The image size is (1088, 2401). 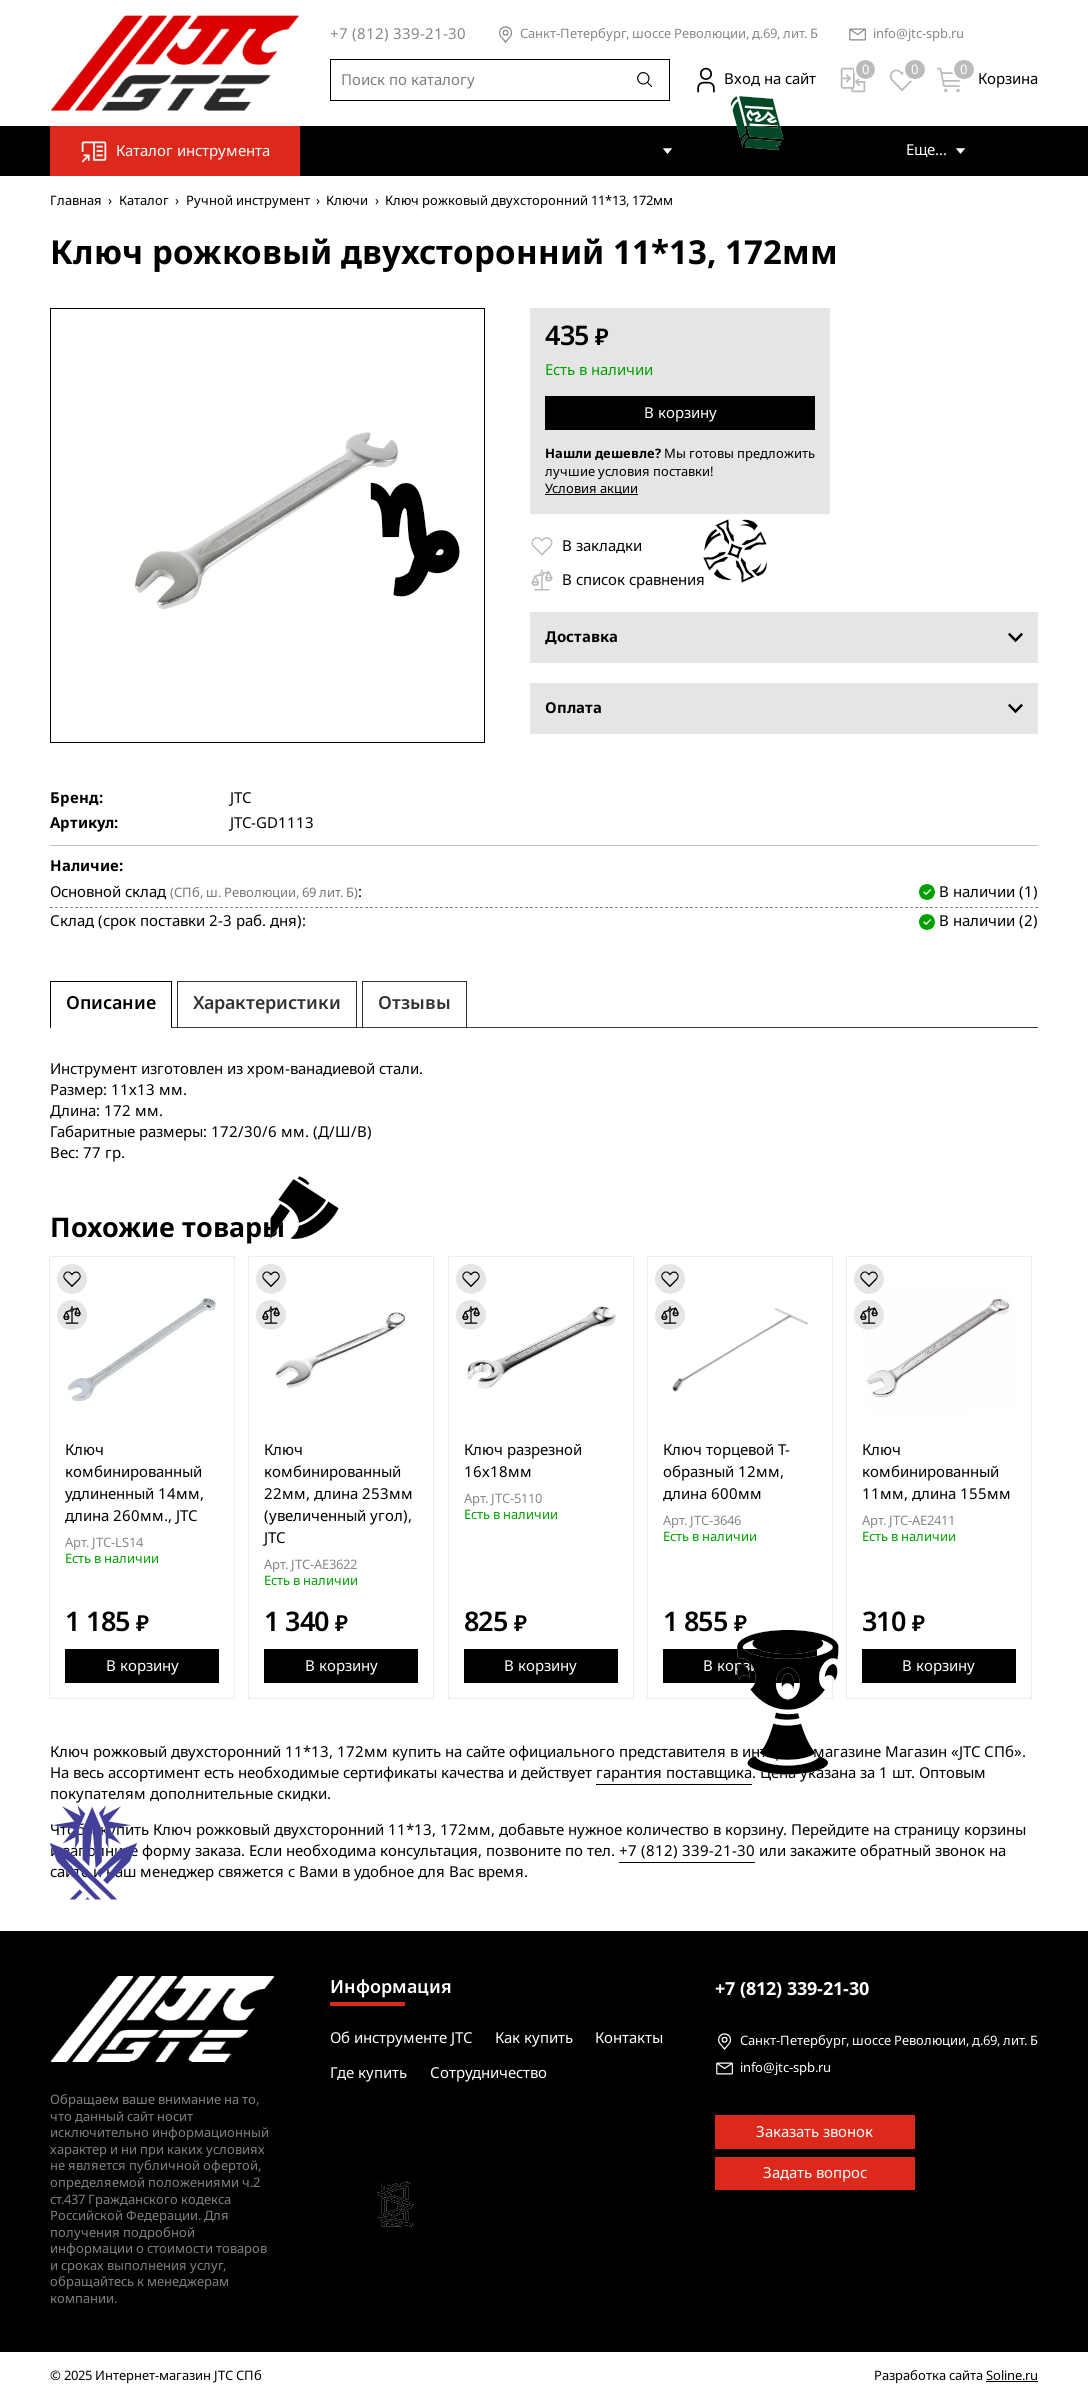 What do you see at coordinates (413, 540) in the screenshot?
I see `capricorn zodiac sign symbol` at bounding box center [413, 540].